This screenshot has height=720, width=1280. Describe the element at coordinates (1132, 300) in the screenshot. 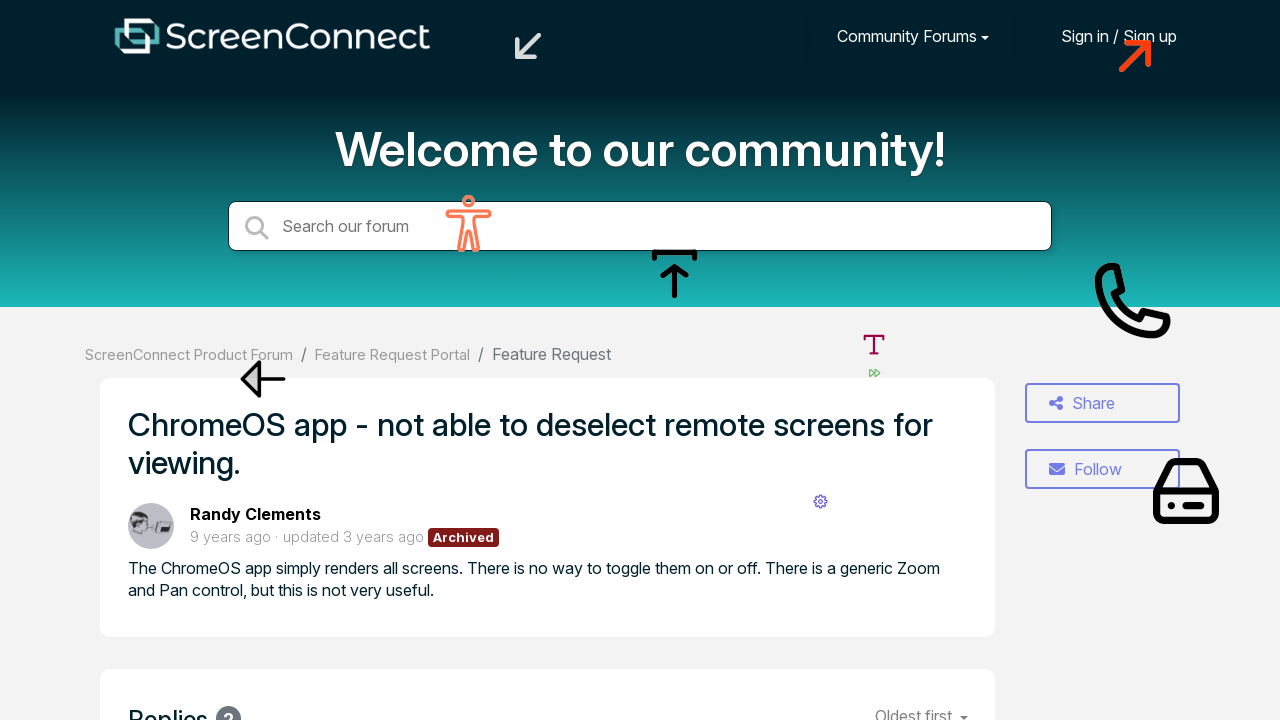

I see `make a phone call` at that location.